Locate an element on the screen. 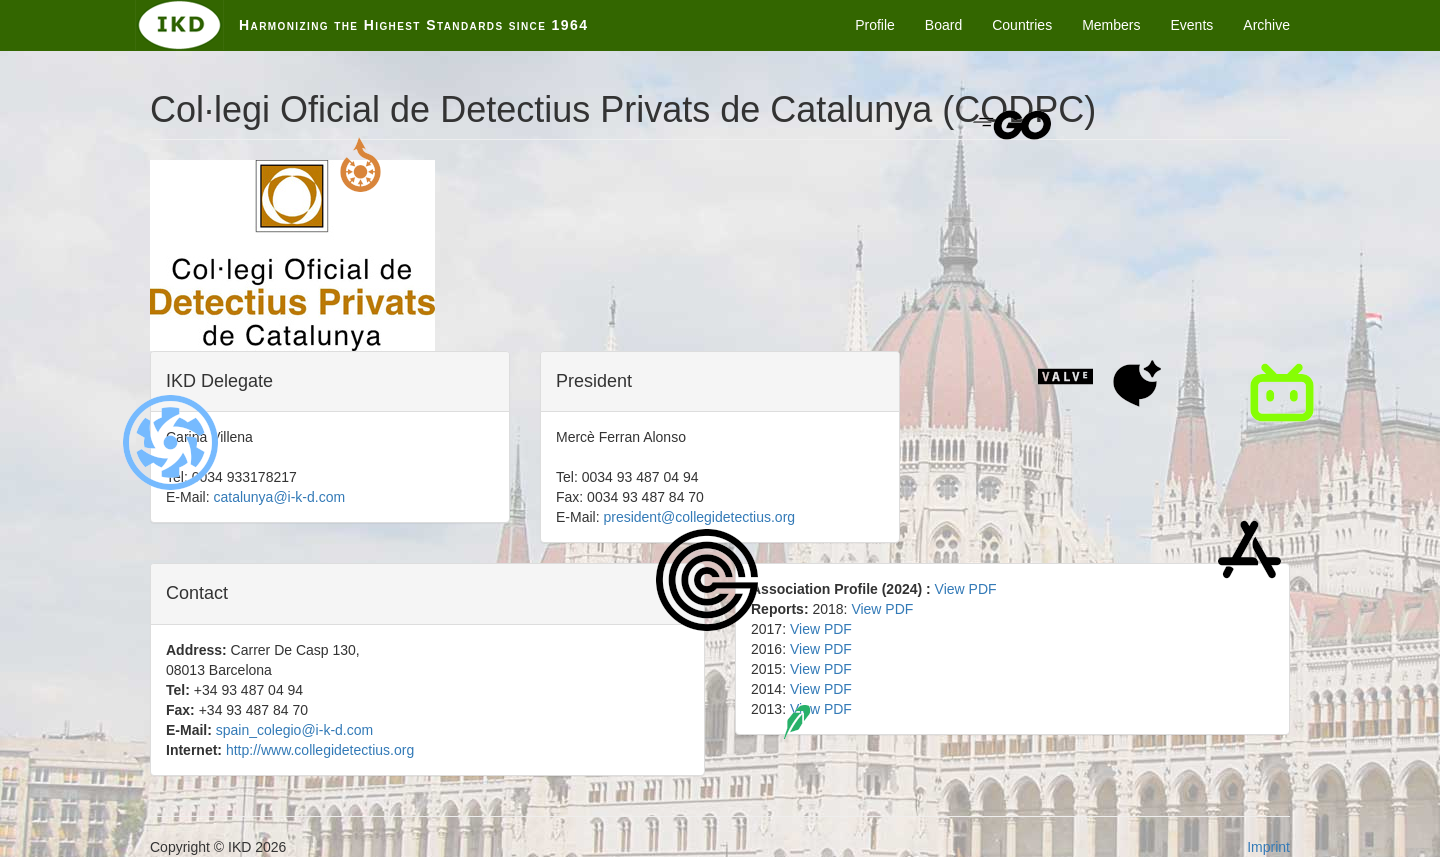 Image resolution: width=1440 pixels, height=857 pixels. open the Robinhood investing app is located at coordinates (797, 722).